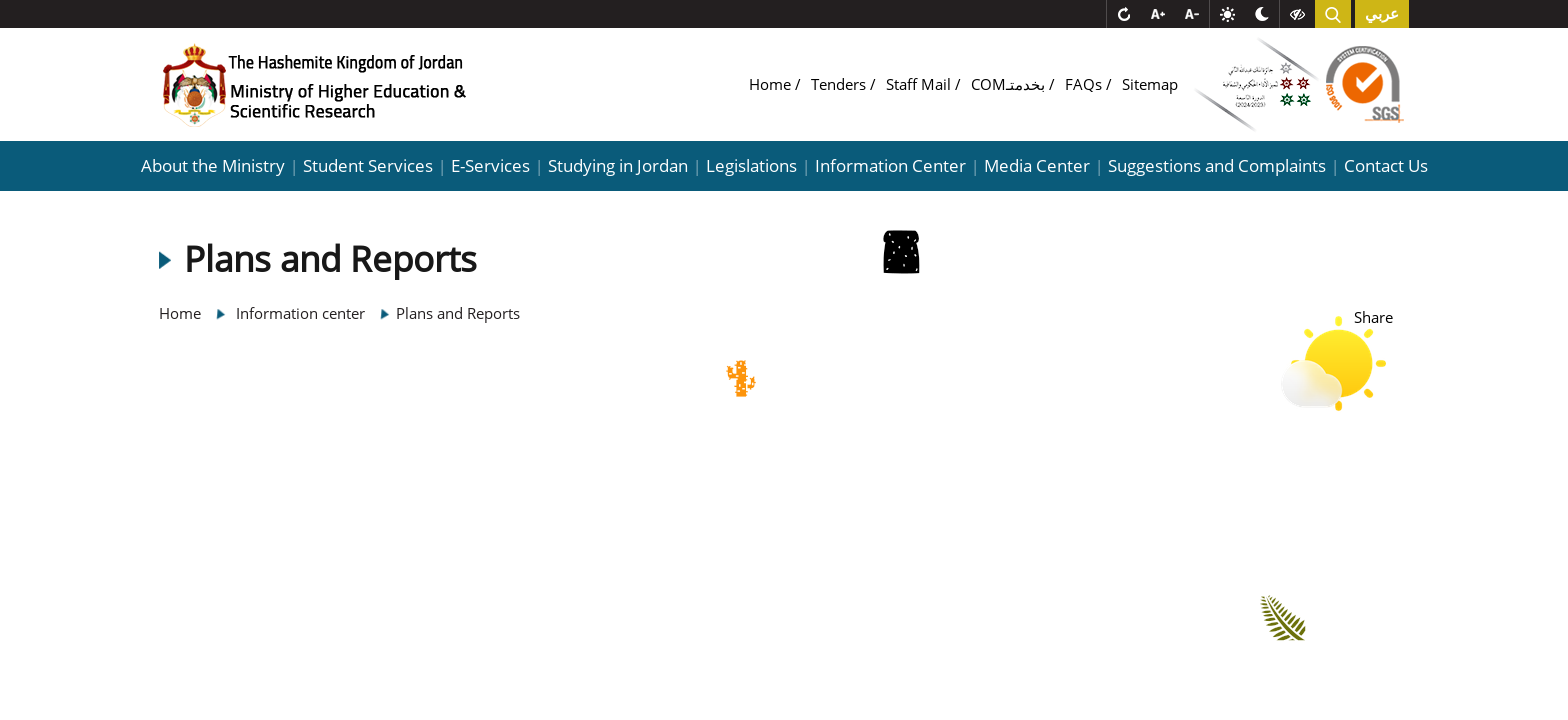  Describe the element at coordinates (1333, 363) in the screenshot. I see `indicates partly cloudy weather conditions` at that location.